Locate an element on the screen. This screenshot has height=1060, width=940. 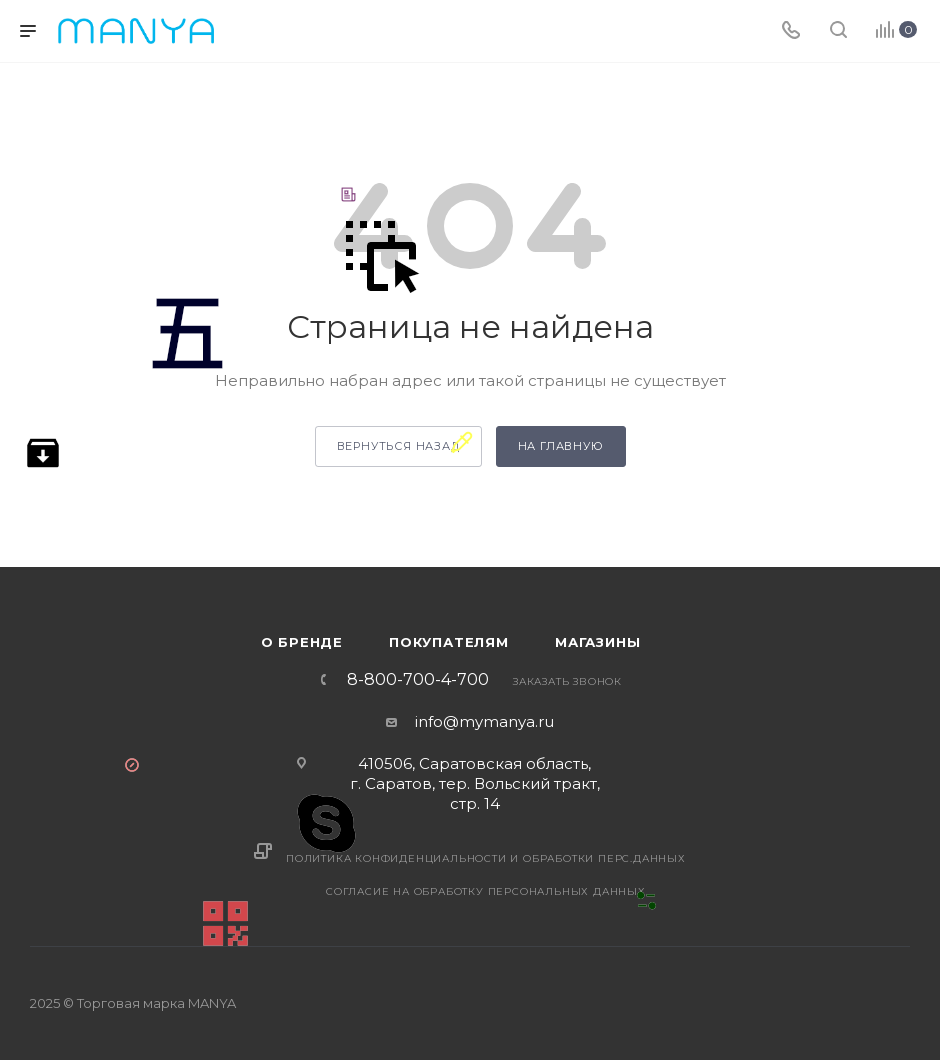
adjust audio equalizer settings is located at coordinates (646, 900).